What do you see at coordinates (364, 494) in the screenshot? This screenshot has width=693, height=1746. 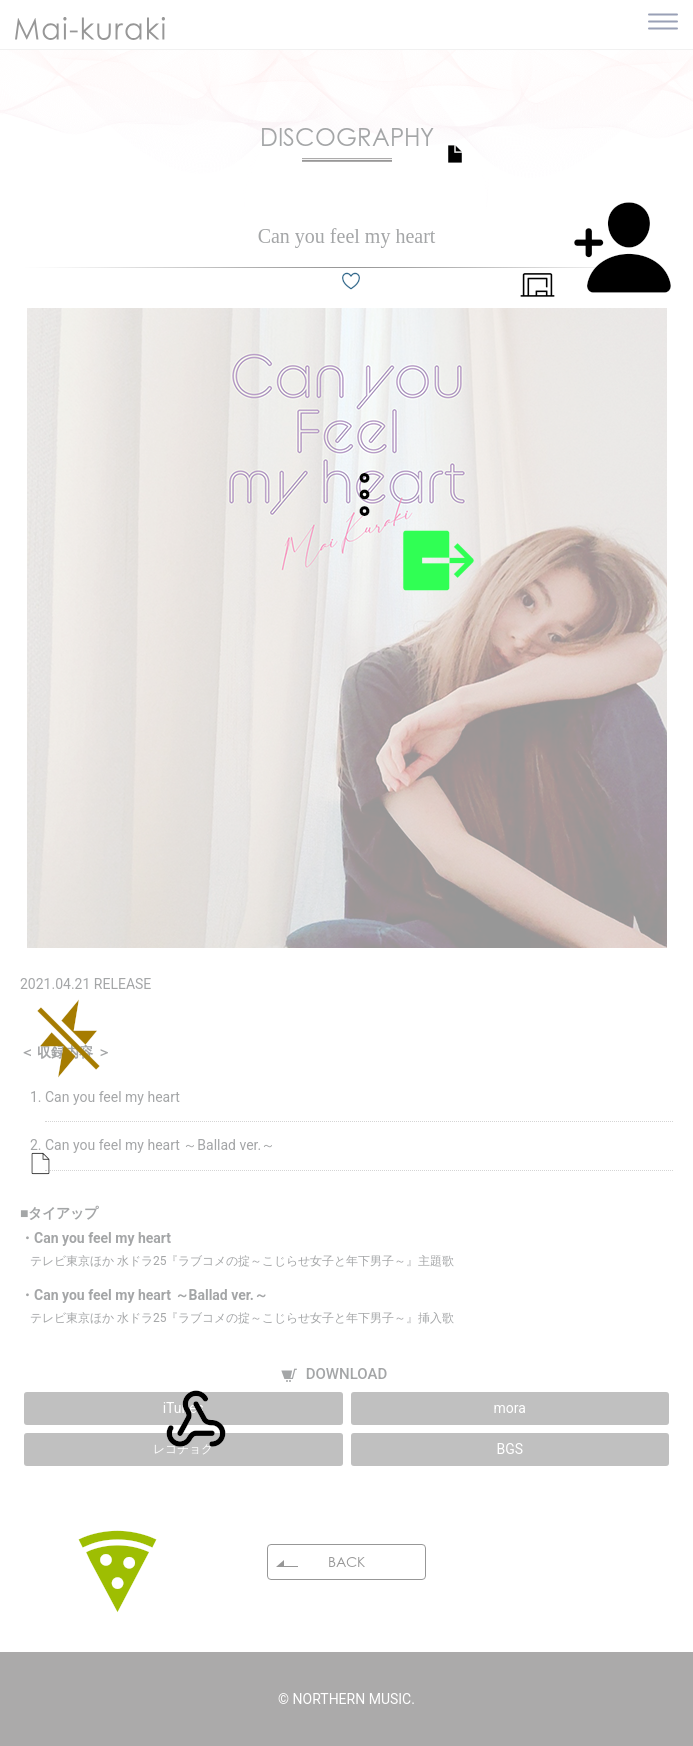 I see `open more options menu` at bounding box center [364, 494].